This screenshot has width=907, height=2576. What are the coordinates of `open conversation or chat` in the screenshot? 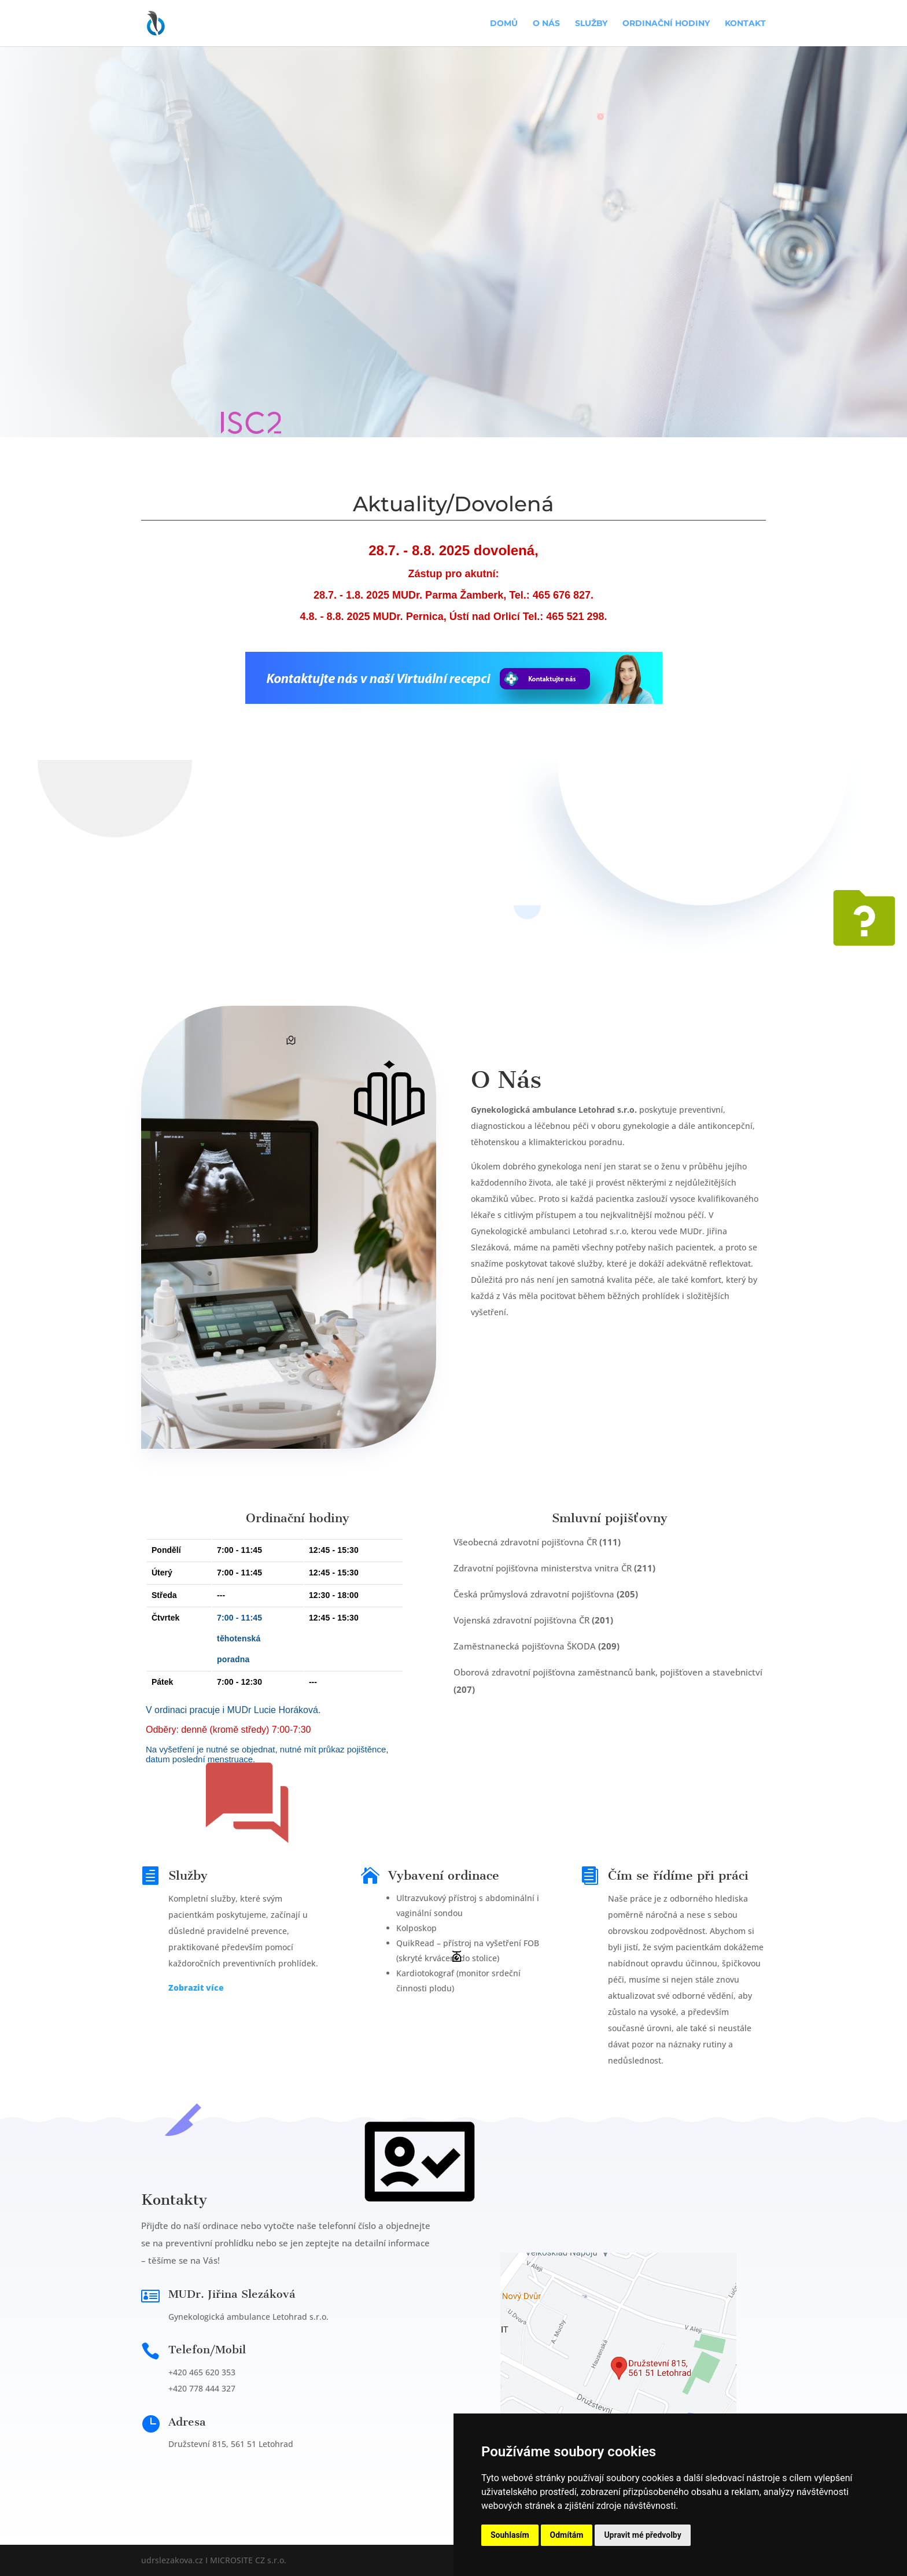 It's located at (249, 1798).